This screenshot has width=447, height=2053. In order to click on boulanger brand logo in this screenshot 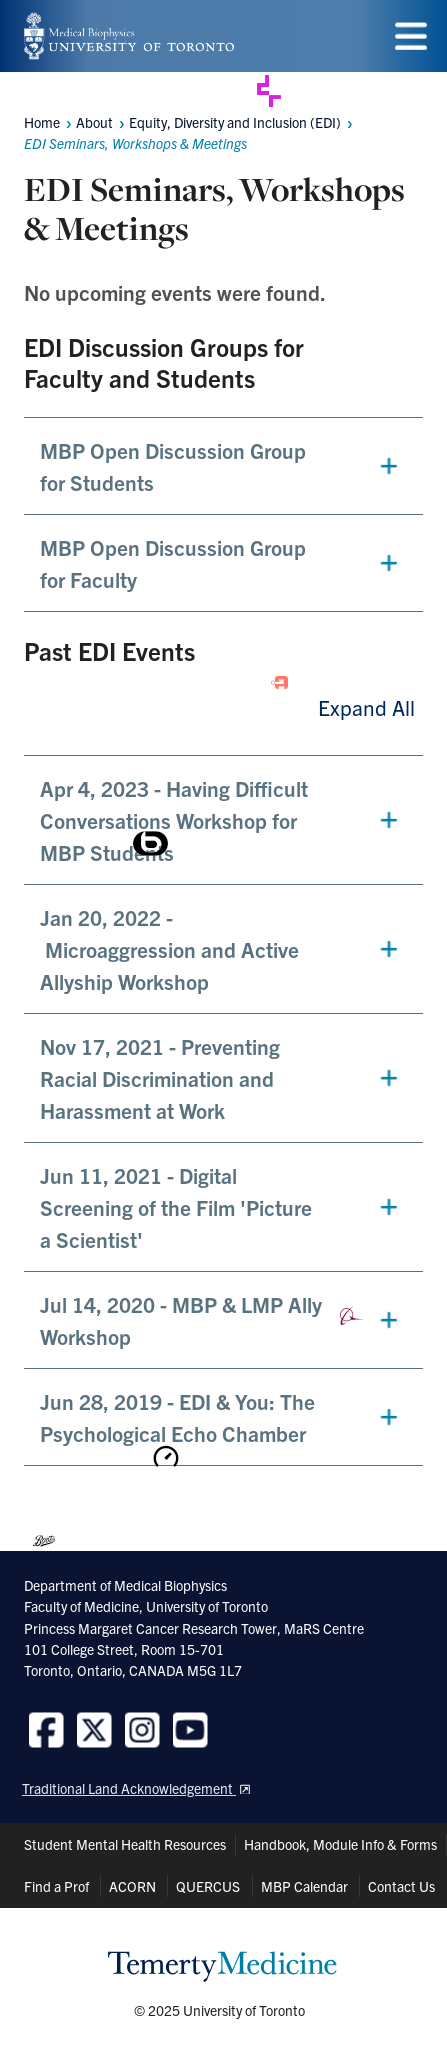, I will do `click(150, 843)`.